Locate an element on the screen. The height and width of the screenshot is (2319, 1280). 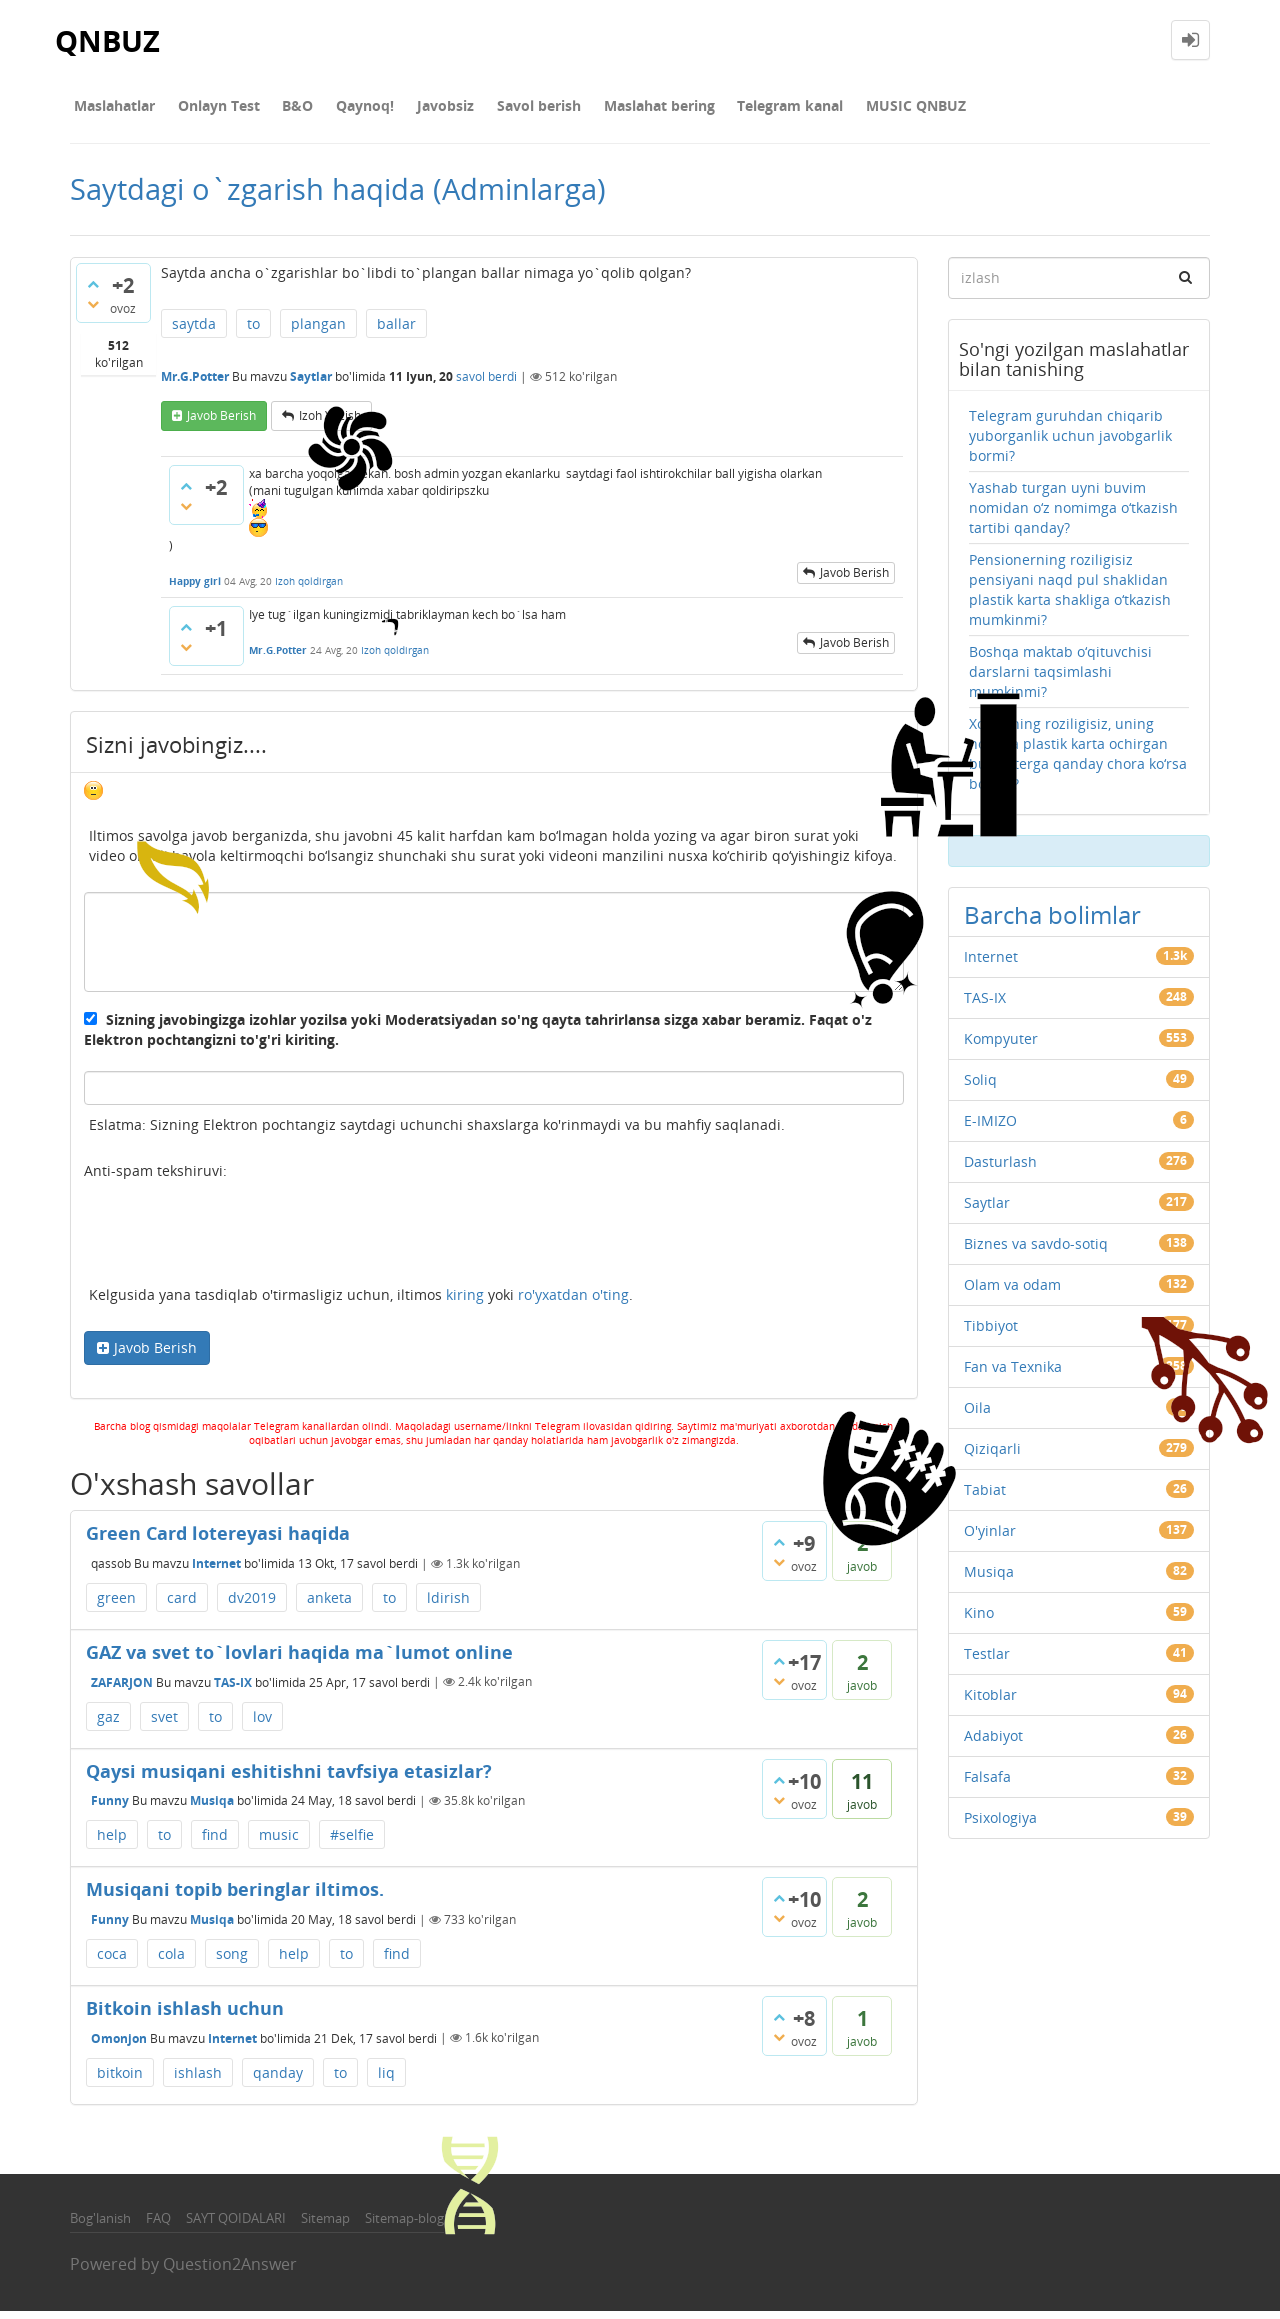
boomerang weapon or tool in a game inventory is located at coordinates (390, 627).